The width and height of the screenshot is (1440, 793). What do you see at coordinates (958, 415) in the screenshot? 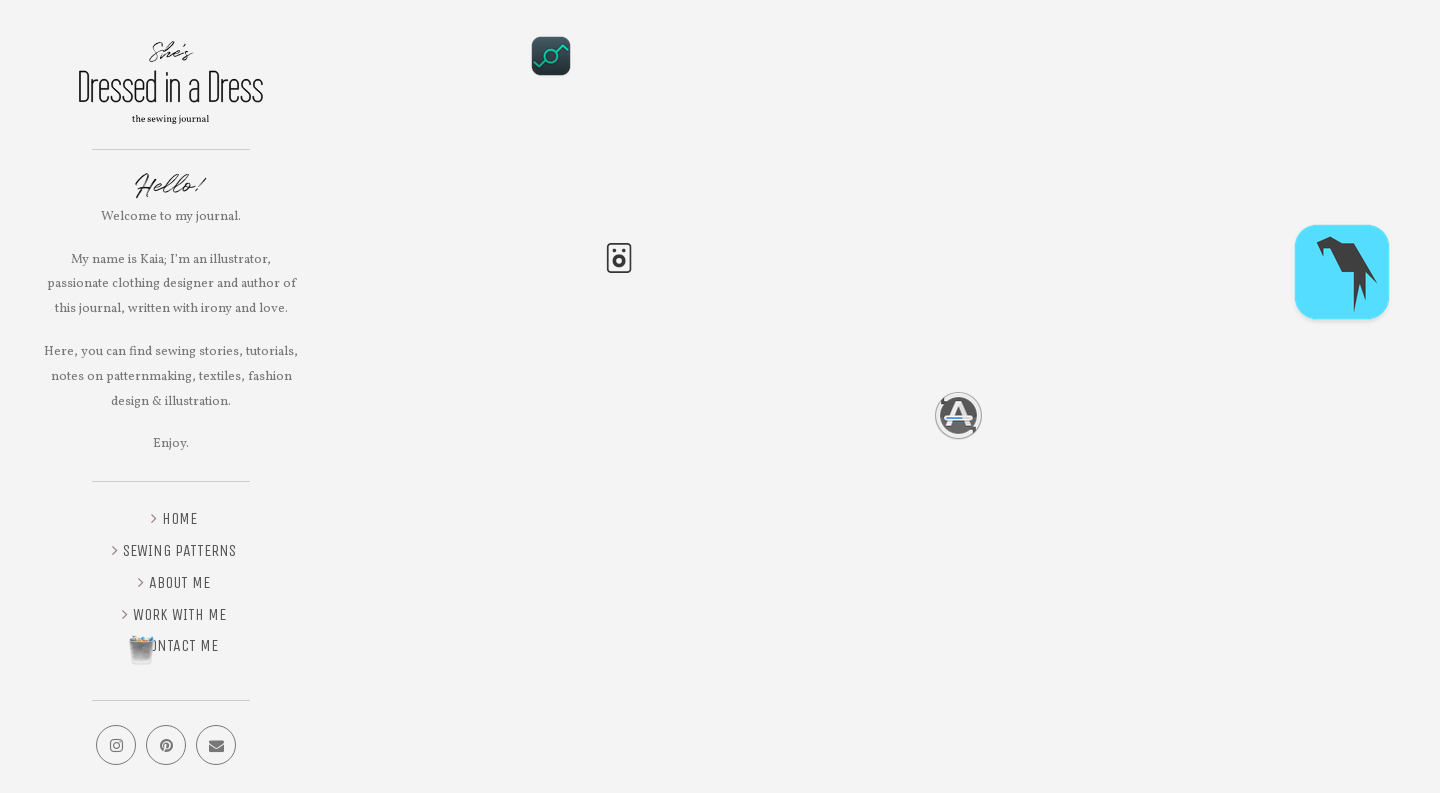
I see `open the software updater application` at bounding box center [958, 415].